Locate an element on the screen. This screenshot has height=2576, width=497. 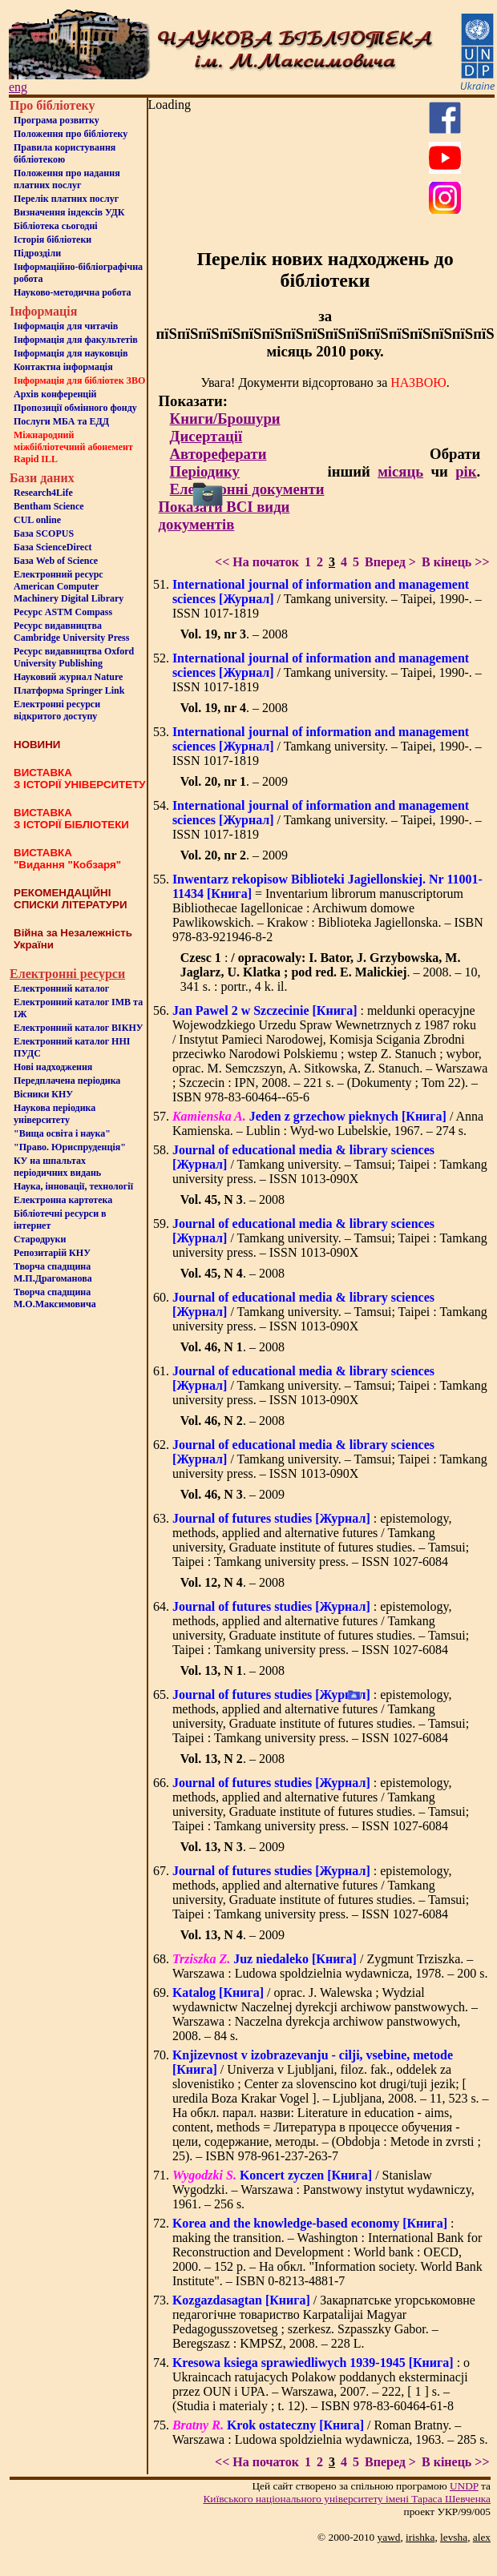
open folder containing discord bot files is located at coordinates (354, 1695).